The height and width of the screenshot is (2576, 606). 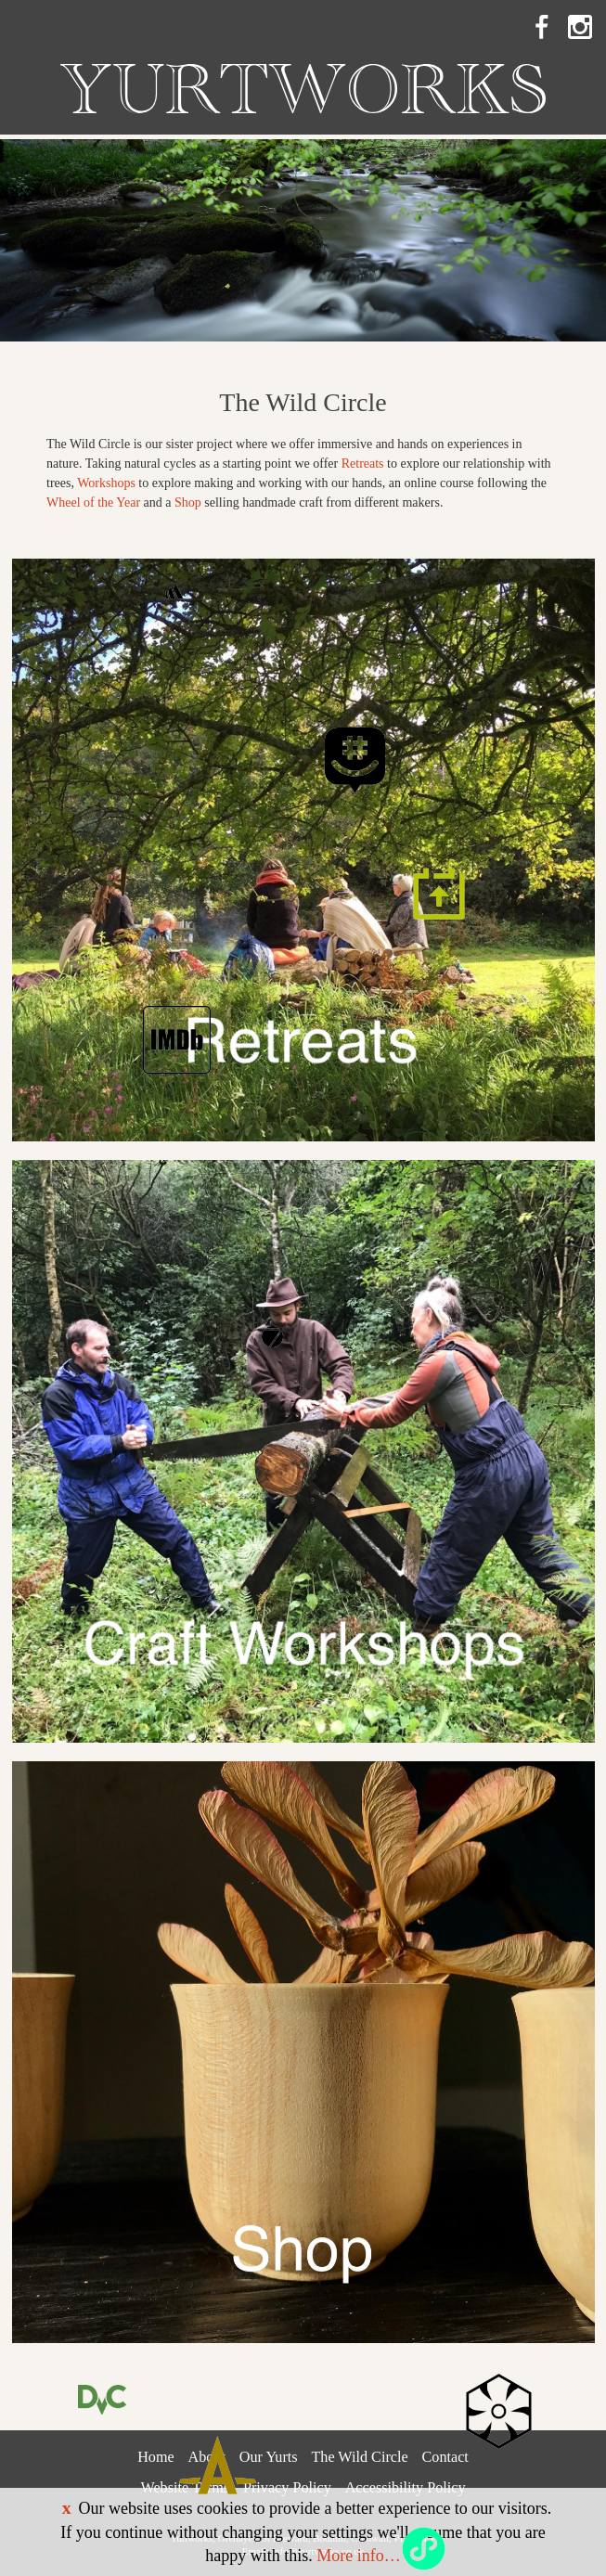 I want to click on DVC (Data Version Control) logo, so click(x=102, y=2400).